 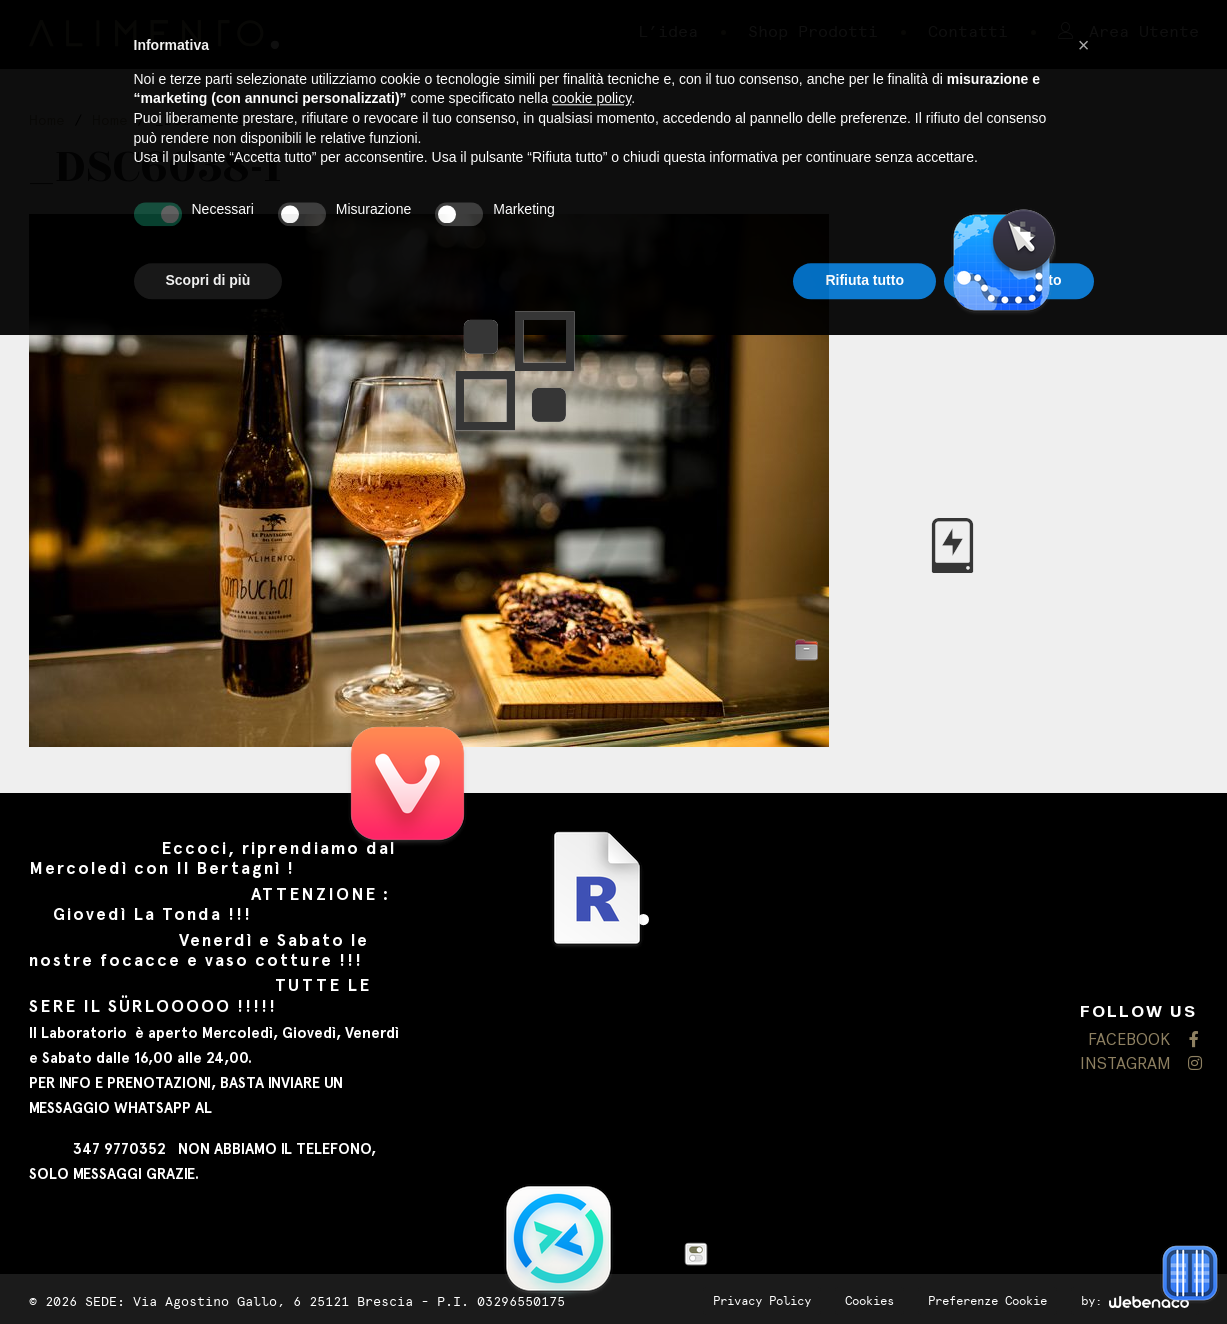 What do you see at coordinates (597, 890) in the screenshot?
I see `an R programming language source file` at bounding box center [597, 890].